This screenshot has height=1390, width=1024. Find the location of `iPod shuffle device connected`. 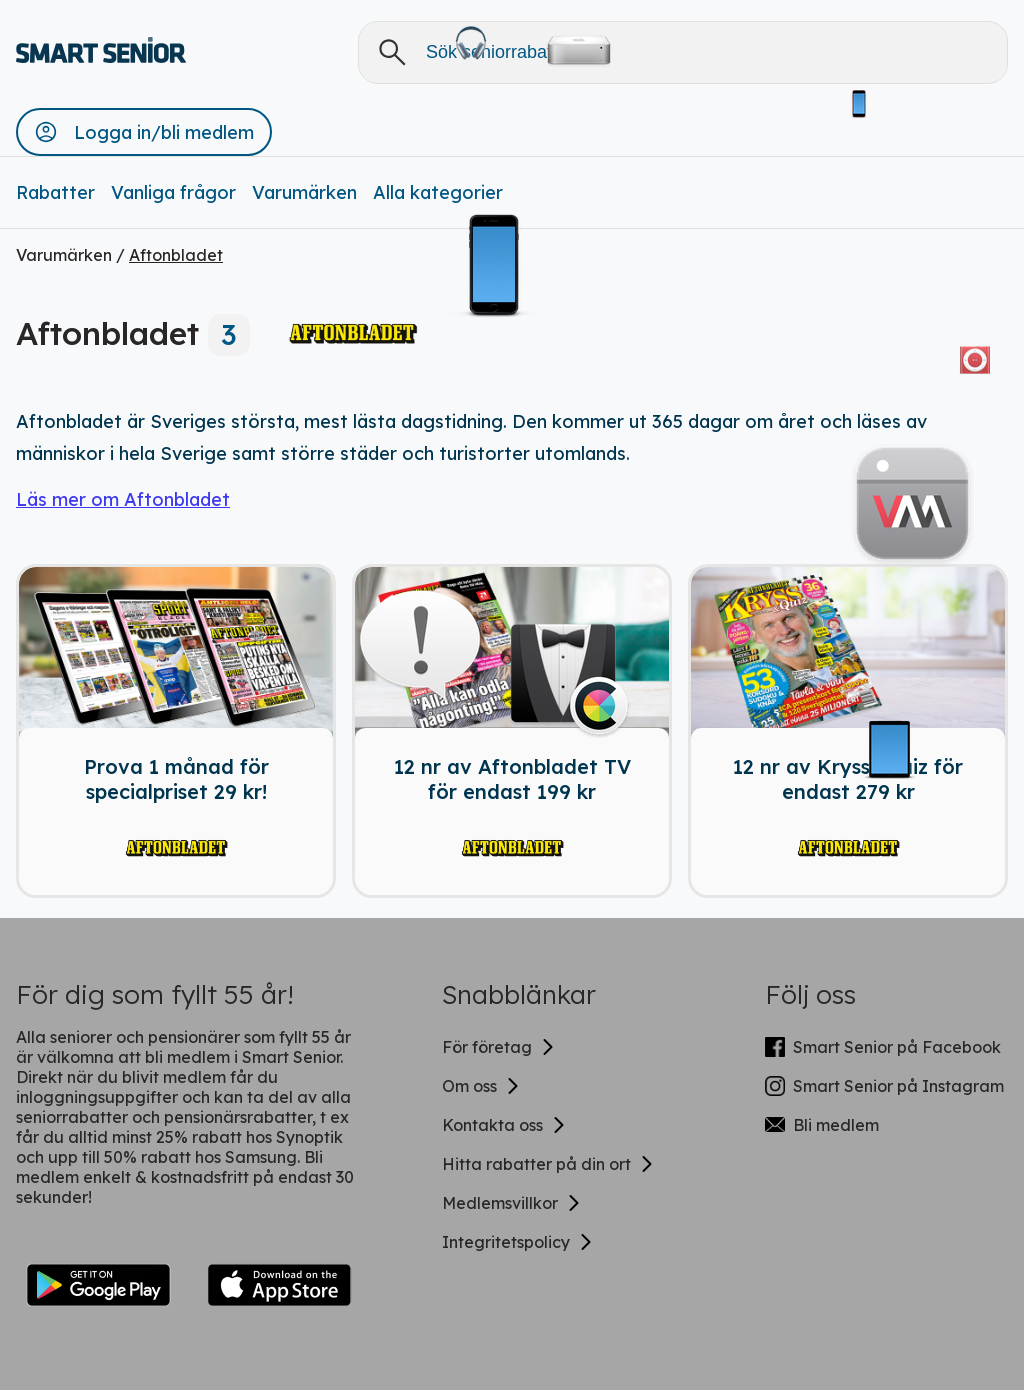

iPod shuffle device connected is located at coordinates (975, 360).